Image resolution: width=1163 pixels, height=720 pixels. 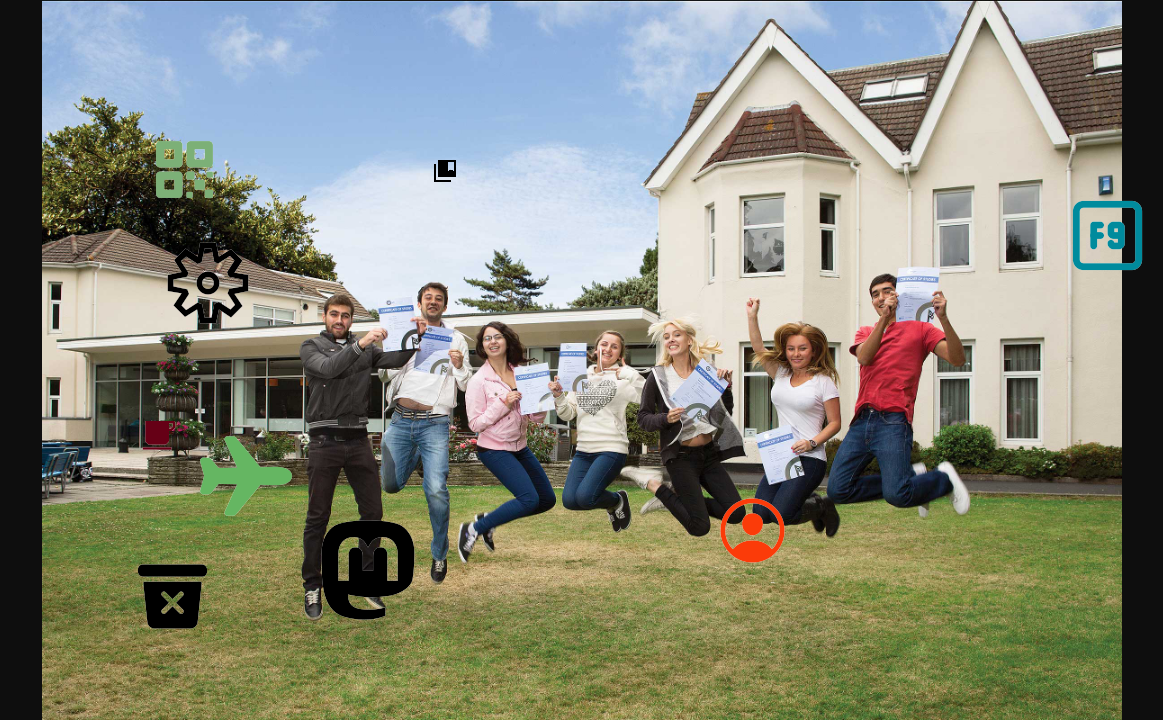 What do you see at coordinates (1107, 235) in the screenshot?
I see `press F9 function key` at bounding box center [1107, 235].